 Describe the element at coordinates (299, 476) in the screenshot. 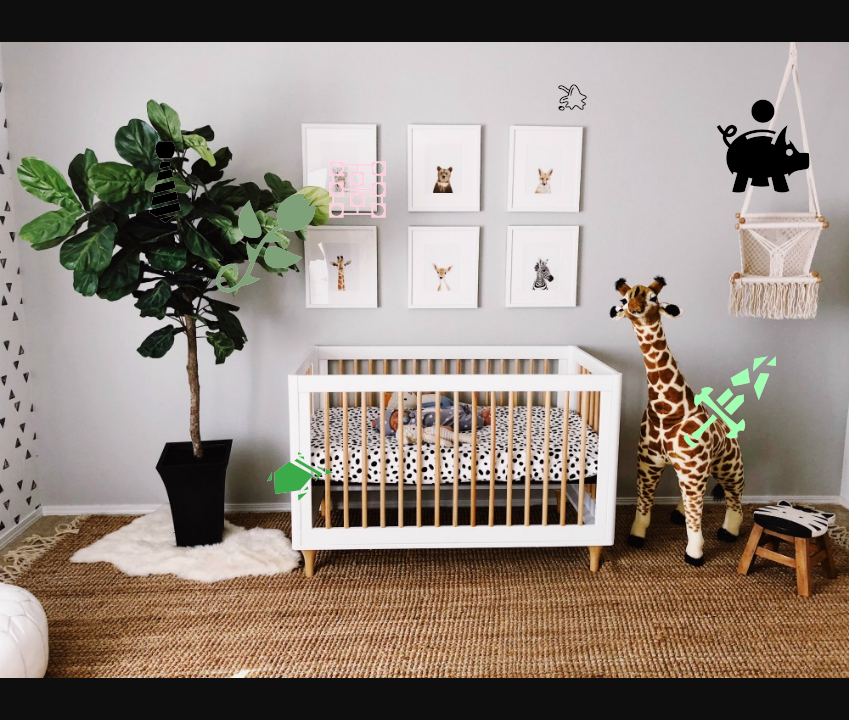

I see `access origami or paper craft tutorials` at that location.